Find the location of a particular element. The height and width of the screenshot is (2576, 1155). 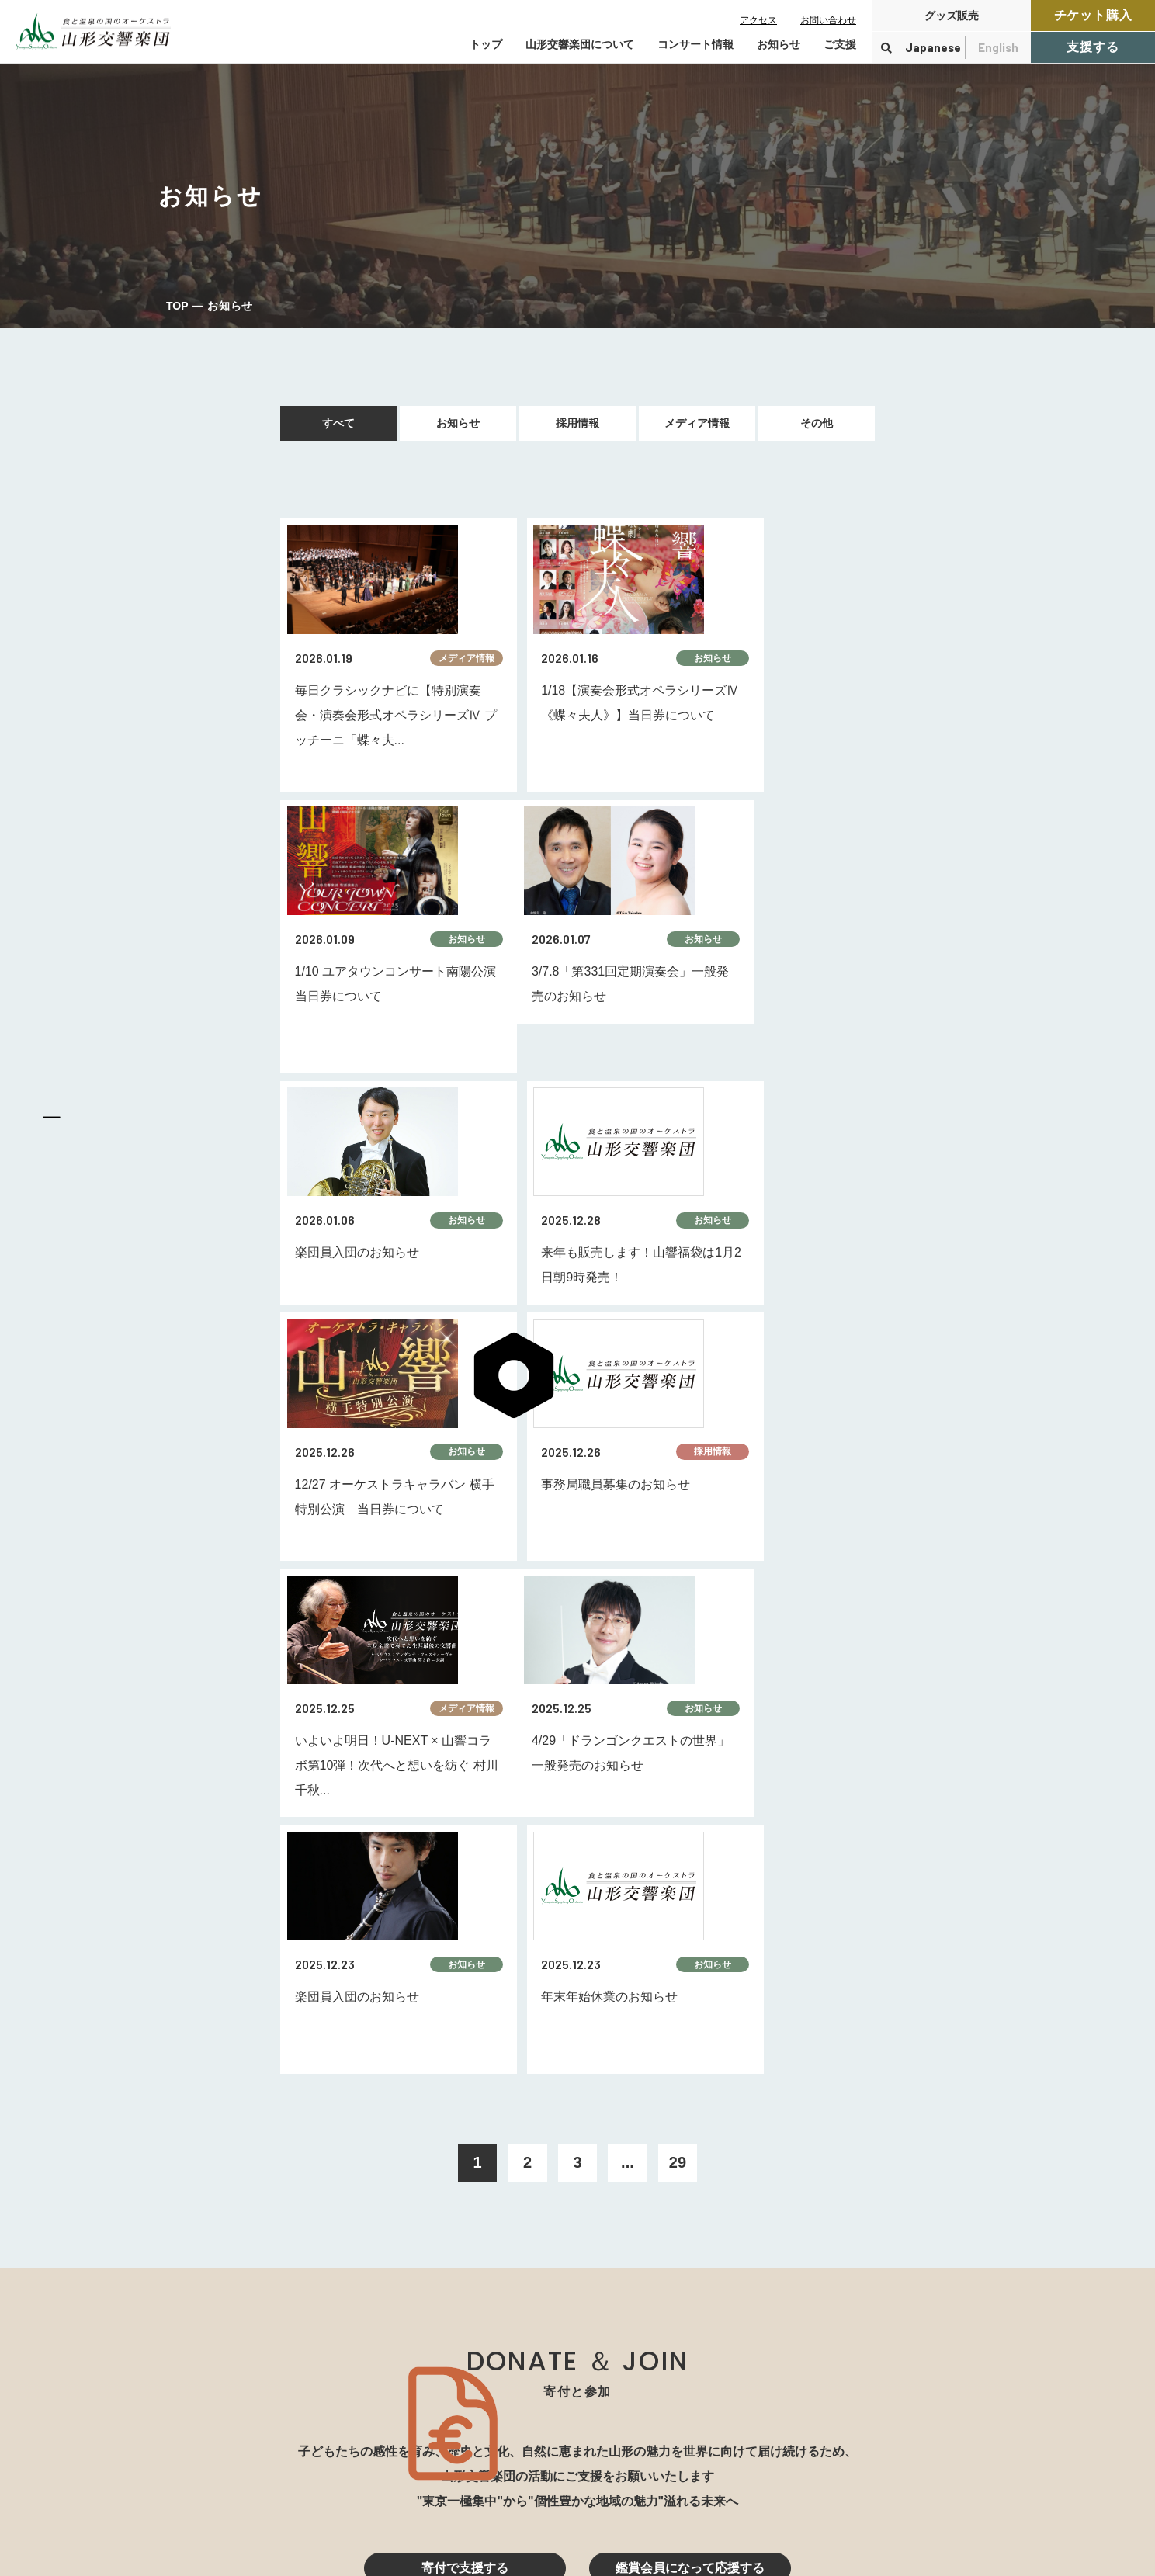

decrease quantity or value is located at coordinates (51, 1117).